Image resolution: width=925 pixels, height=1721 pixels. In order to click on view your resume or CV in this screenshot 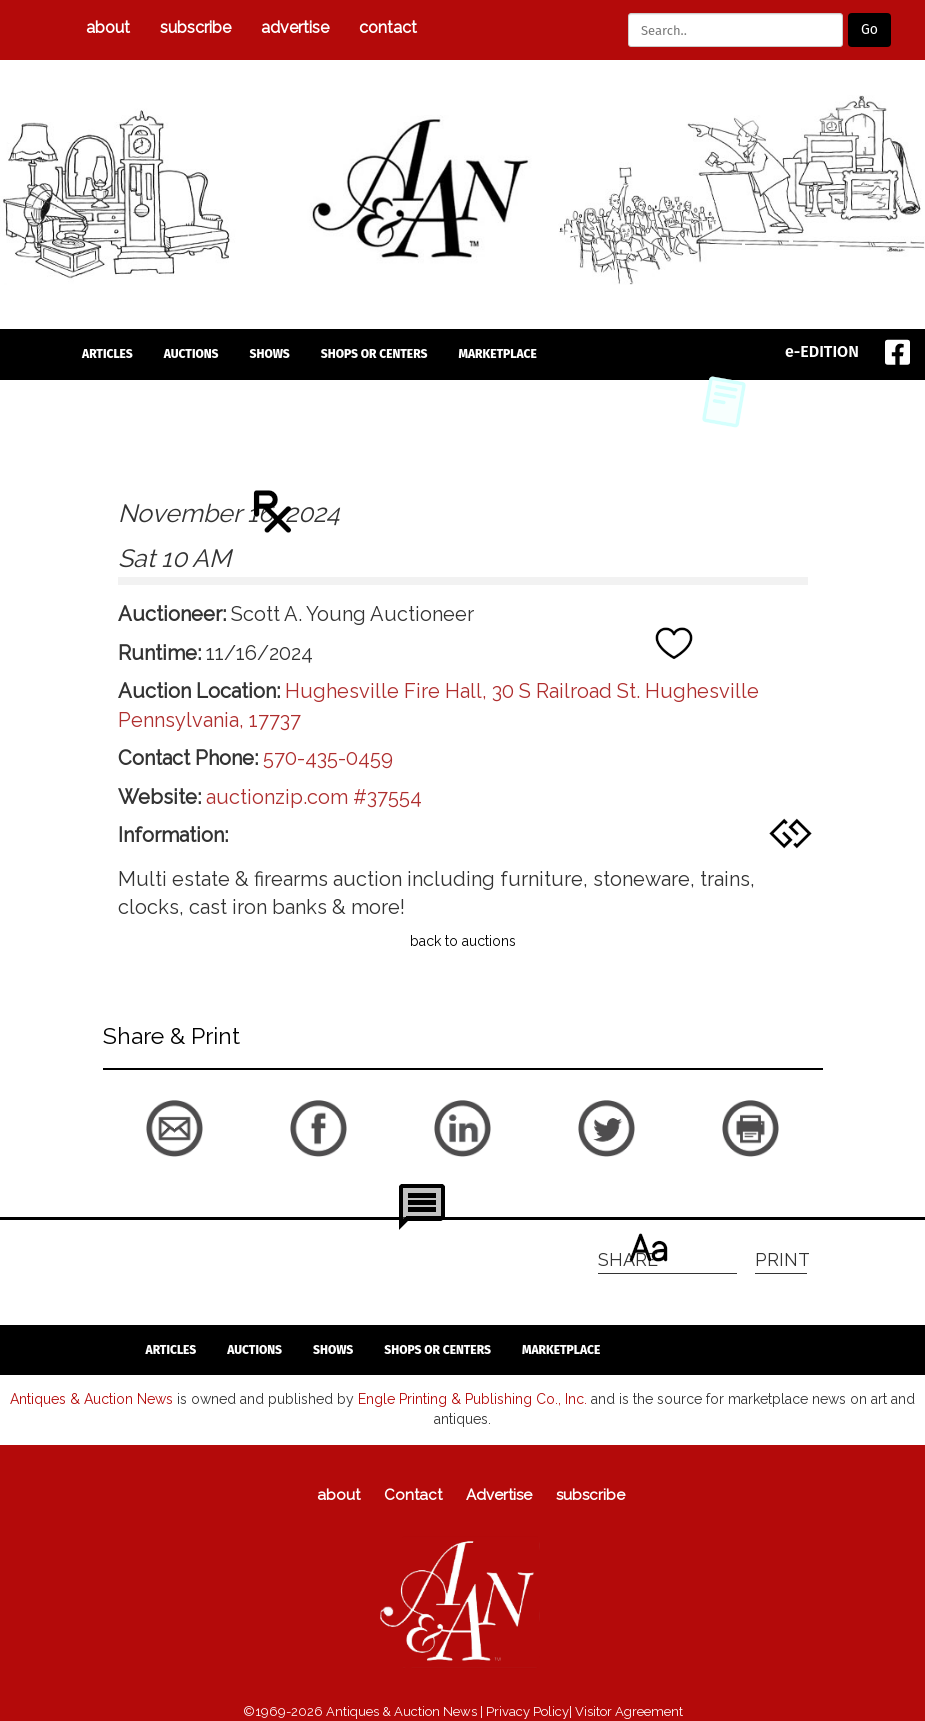, I will do `click(724, 402)`.